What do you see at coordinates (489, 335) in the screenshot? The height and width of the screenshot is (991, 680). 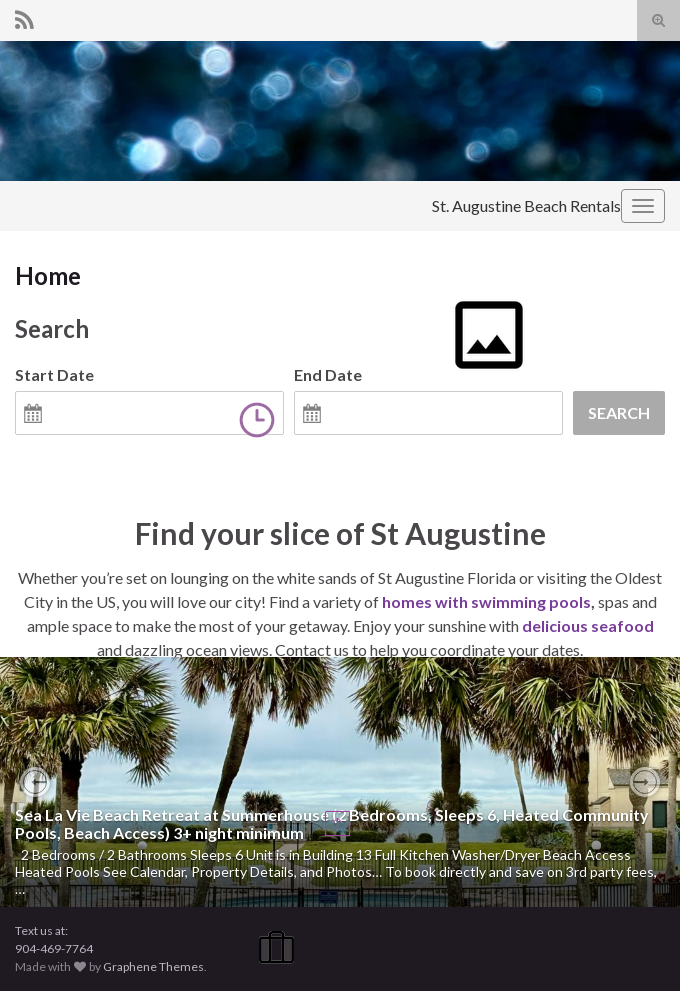 I see `view image or photo` at bounding box center [489, 335].